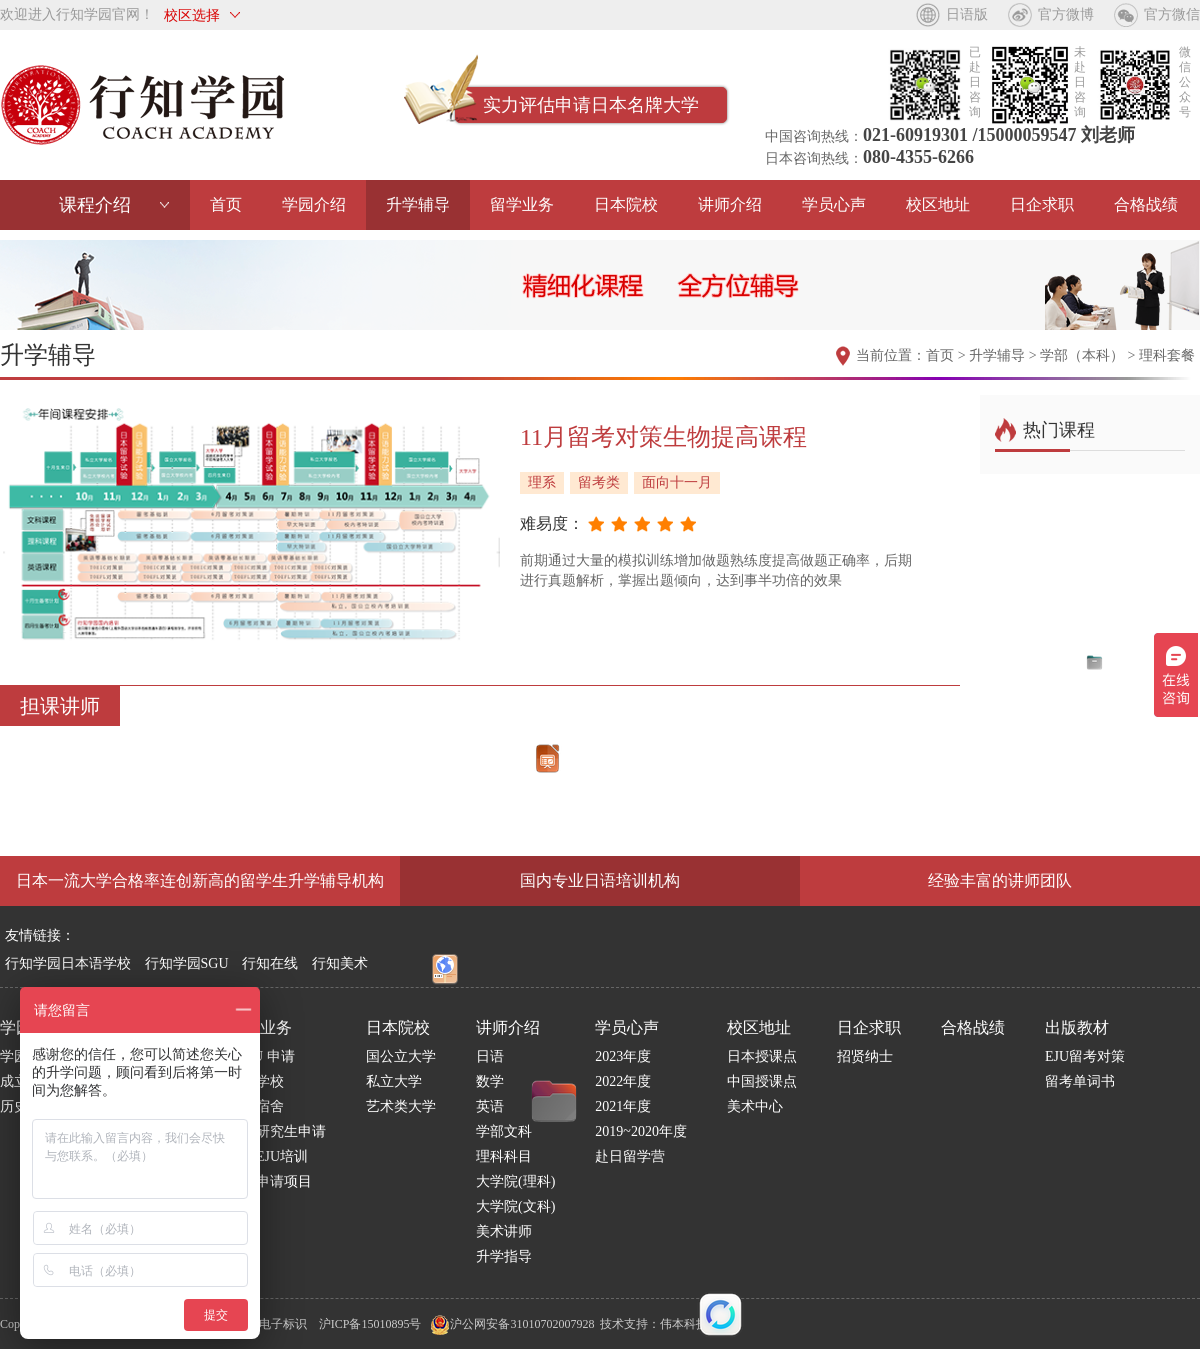 The width and height of the screenshot is (1200, 1349). What do you see at coordinates (445, 969) in the screenshot?
I see `indicates package cache is being updated` at bounding box center [445, 969].